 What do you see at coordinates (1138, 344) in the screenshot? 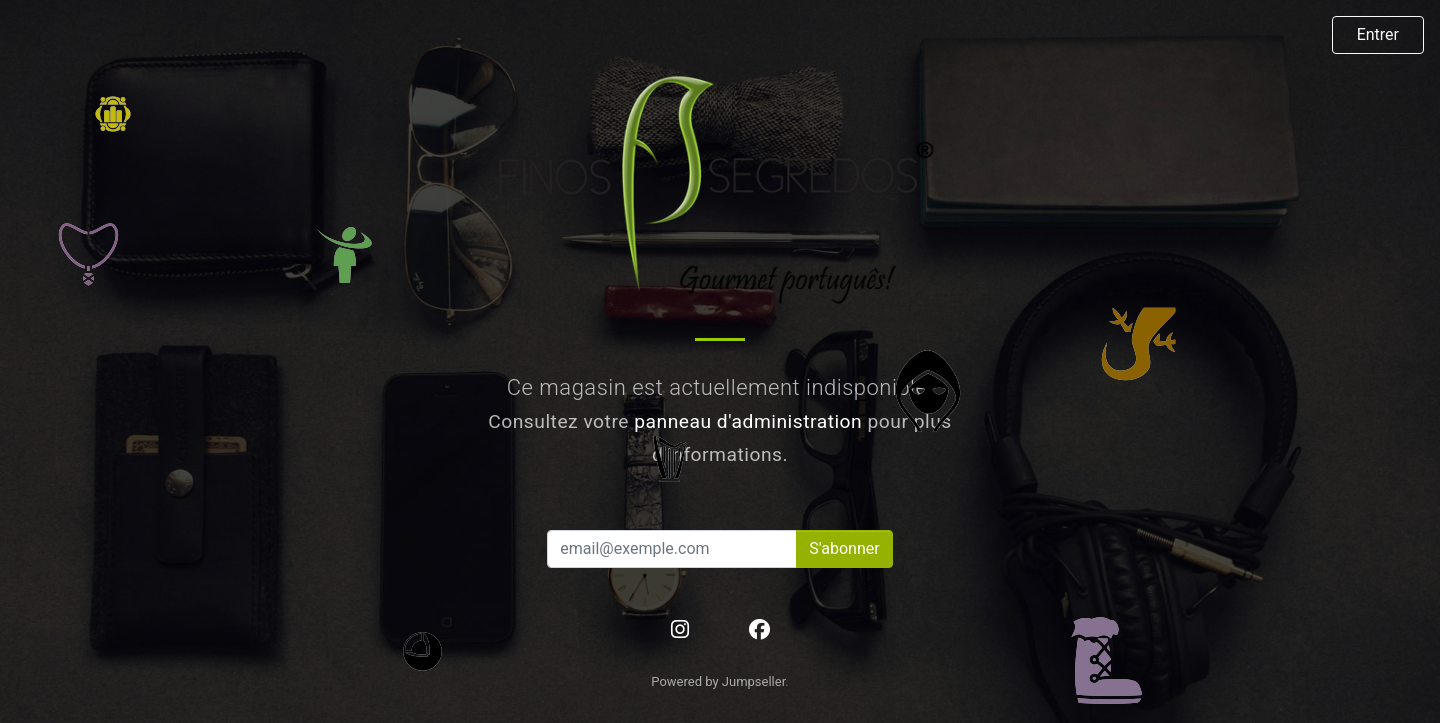
I see `reptile or lizard category in a creature encyclopedia app` at bounding box center [1138, 344].